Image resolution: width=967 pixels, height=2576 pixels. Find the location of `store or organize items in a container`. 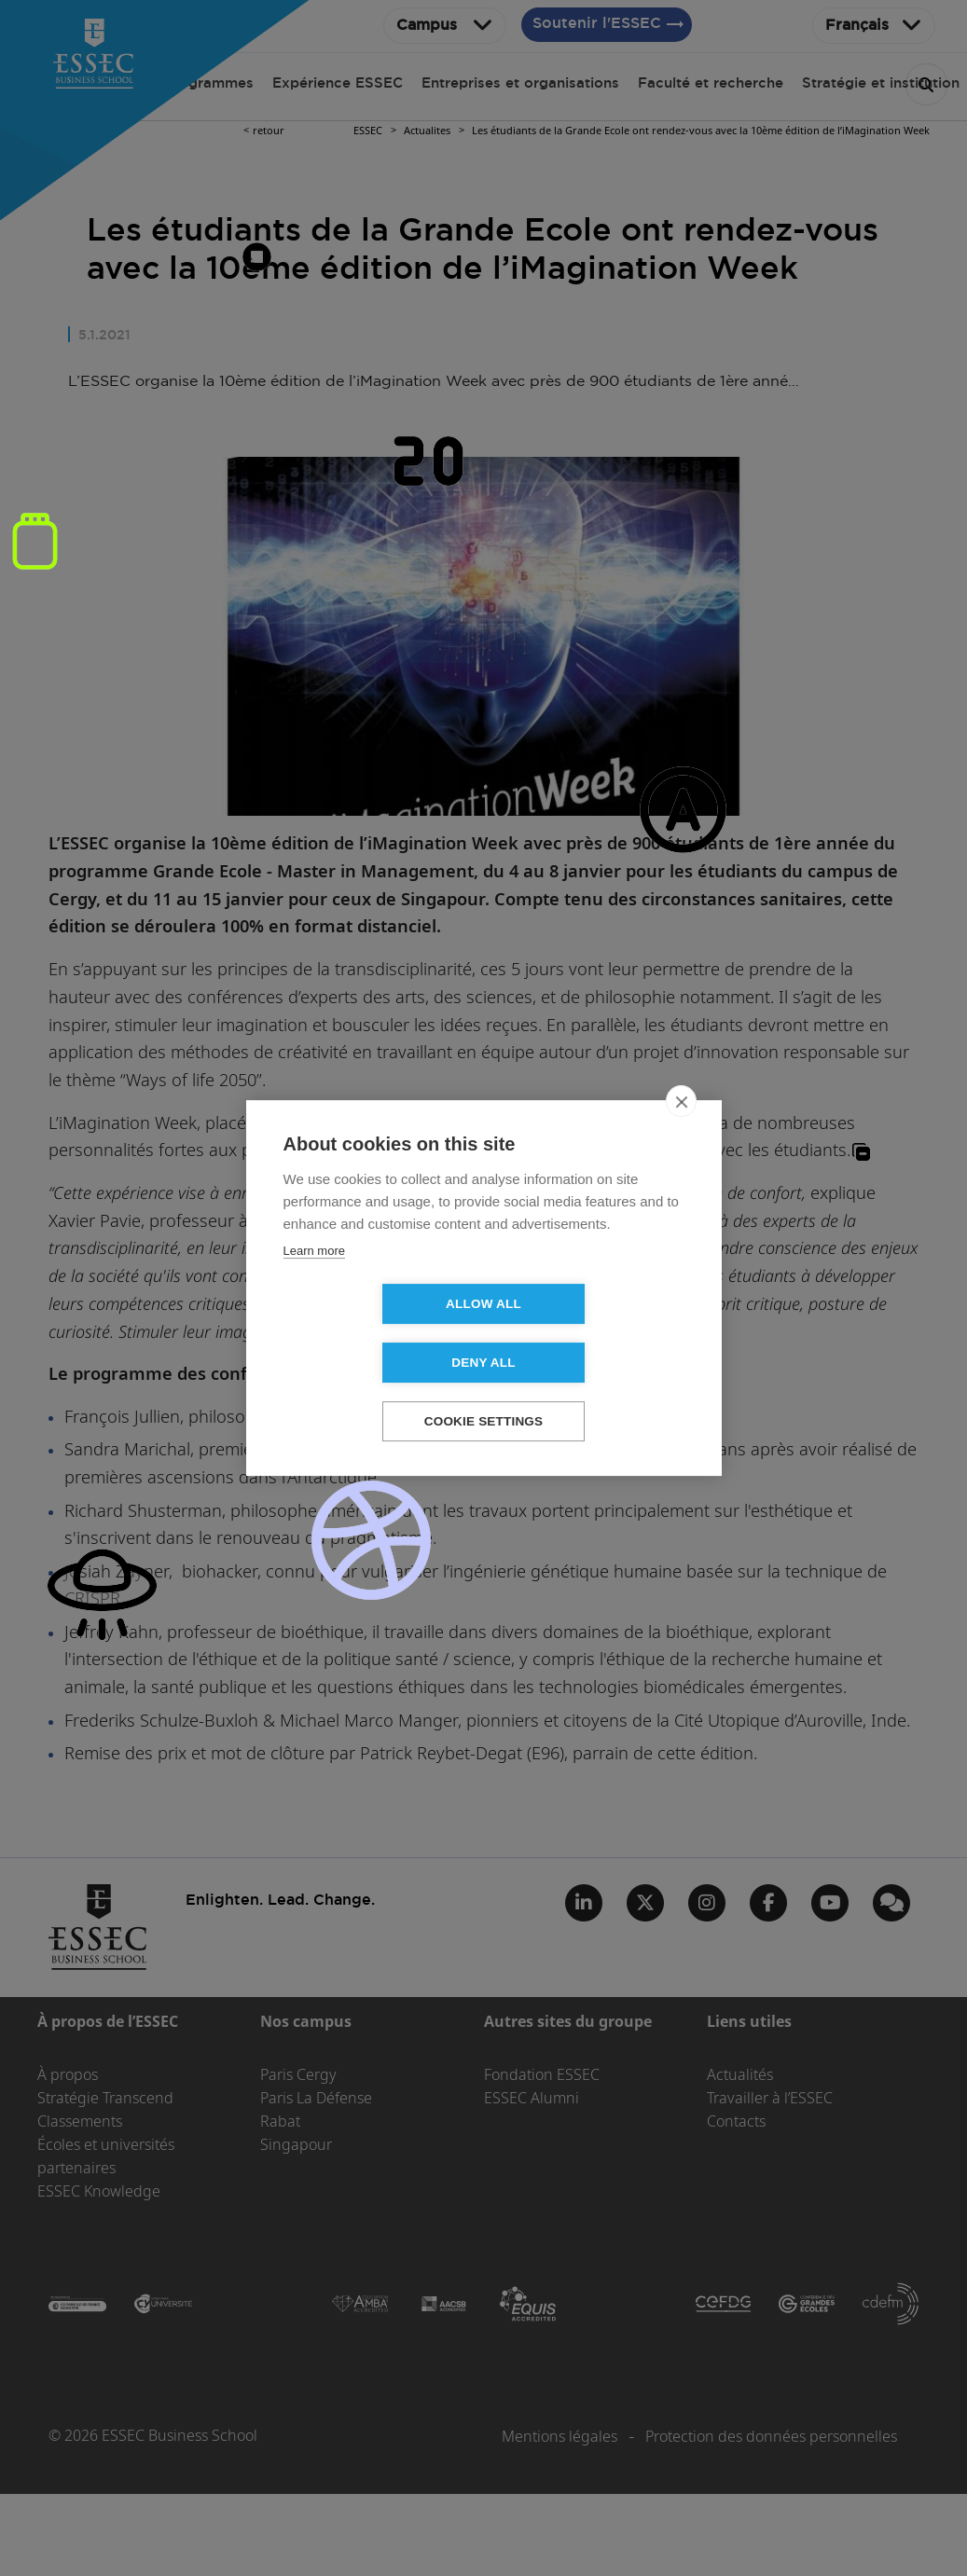

store or organize items in a container is located at coordinates (35, 541).